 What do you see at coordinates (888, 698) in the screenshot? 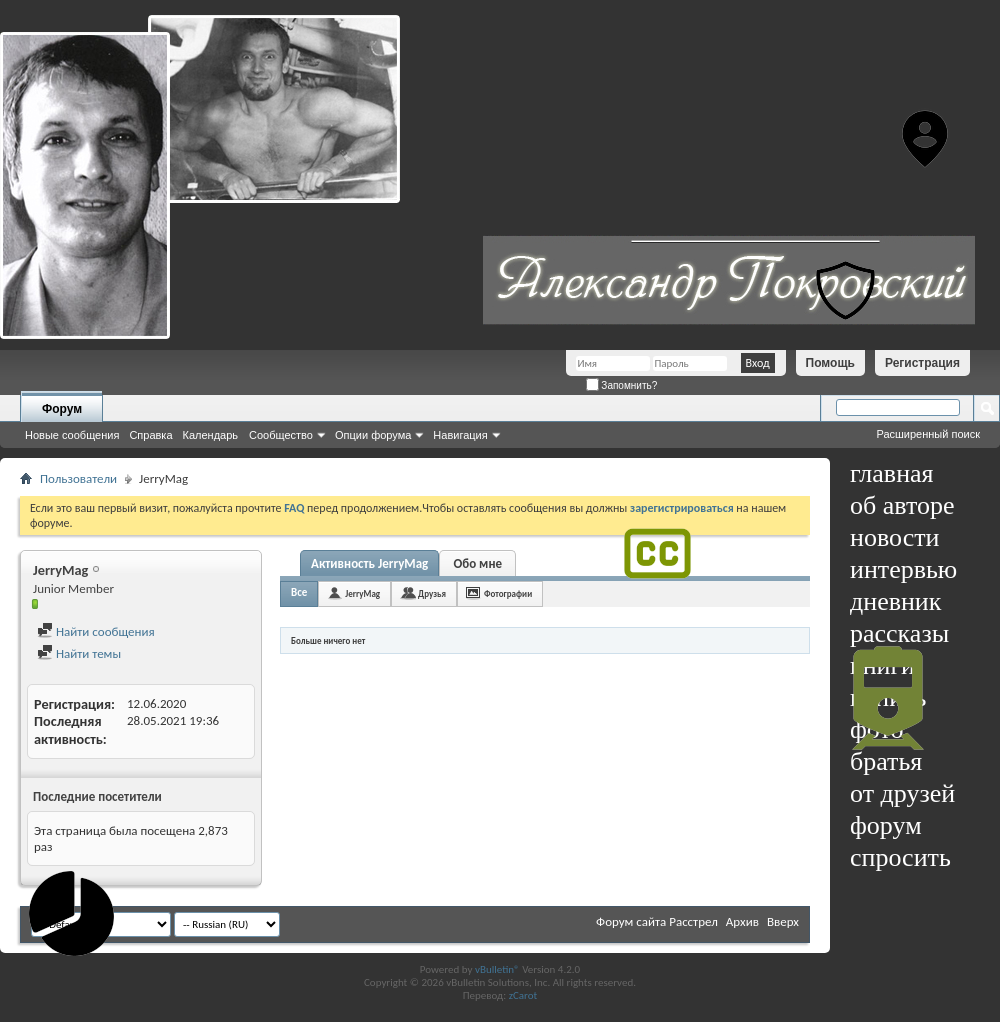
I see `view train schedules or rail services` at bounding box center [888, 698].